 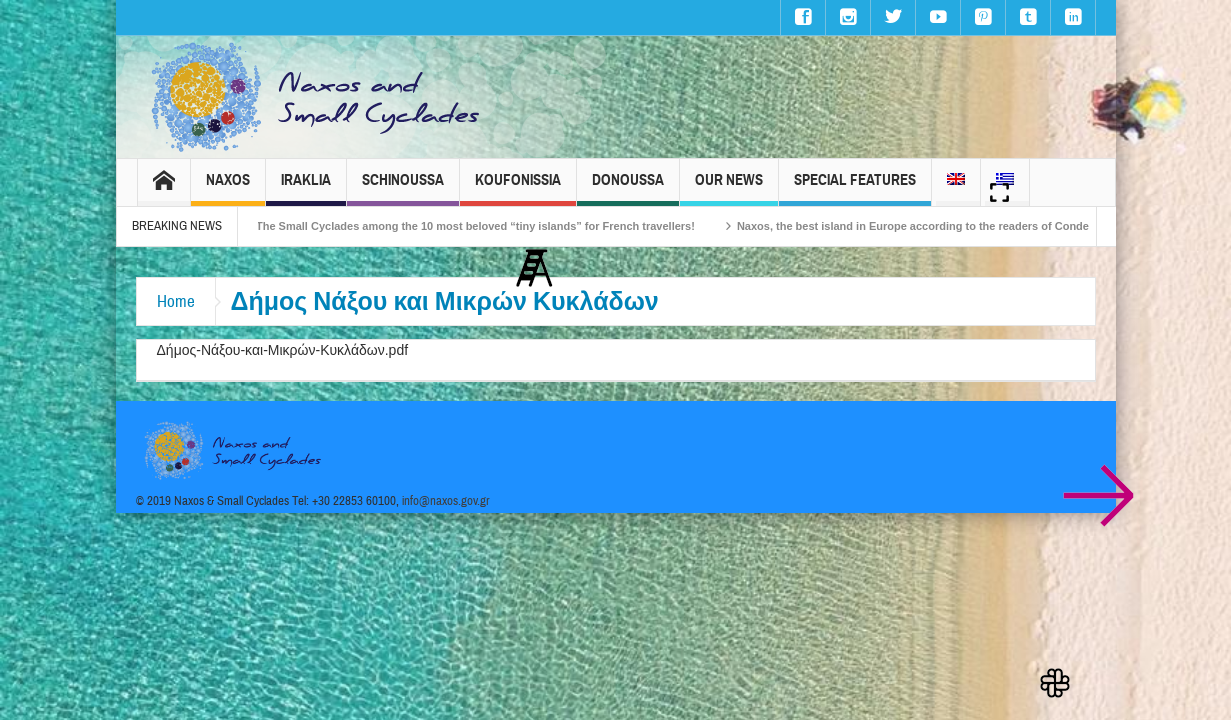 What do you see at coordinates (999, 192) in the screenshot?
I see `expand to fullscreen mode` at bounding box center [999, 192].